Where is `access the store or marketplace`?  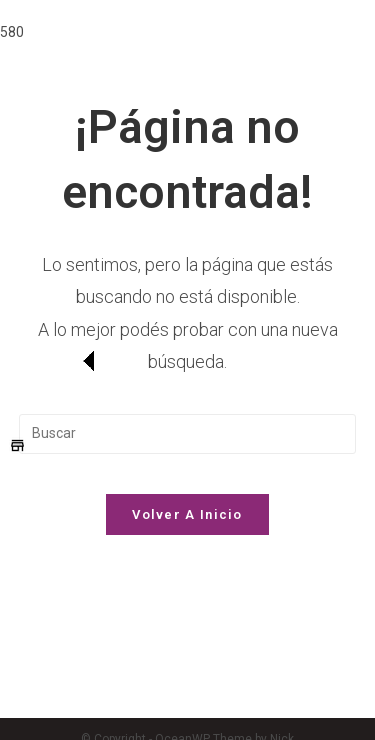
access the store or marketplace is located at coordinates (17, 445).